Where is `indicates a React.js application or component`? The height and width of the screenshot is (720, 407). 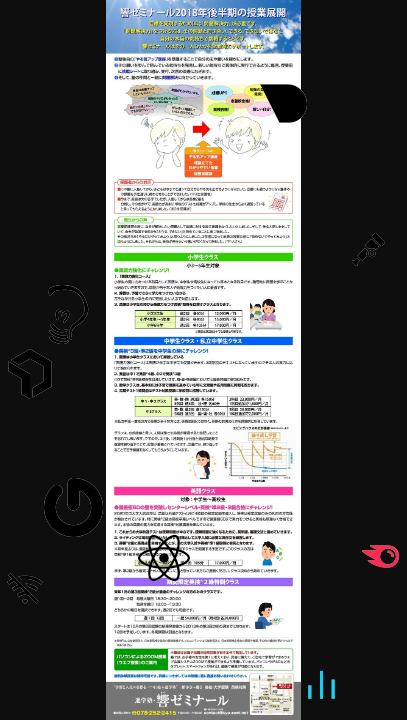
indicates a React.js application or component is located at coordinates (164, 558).